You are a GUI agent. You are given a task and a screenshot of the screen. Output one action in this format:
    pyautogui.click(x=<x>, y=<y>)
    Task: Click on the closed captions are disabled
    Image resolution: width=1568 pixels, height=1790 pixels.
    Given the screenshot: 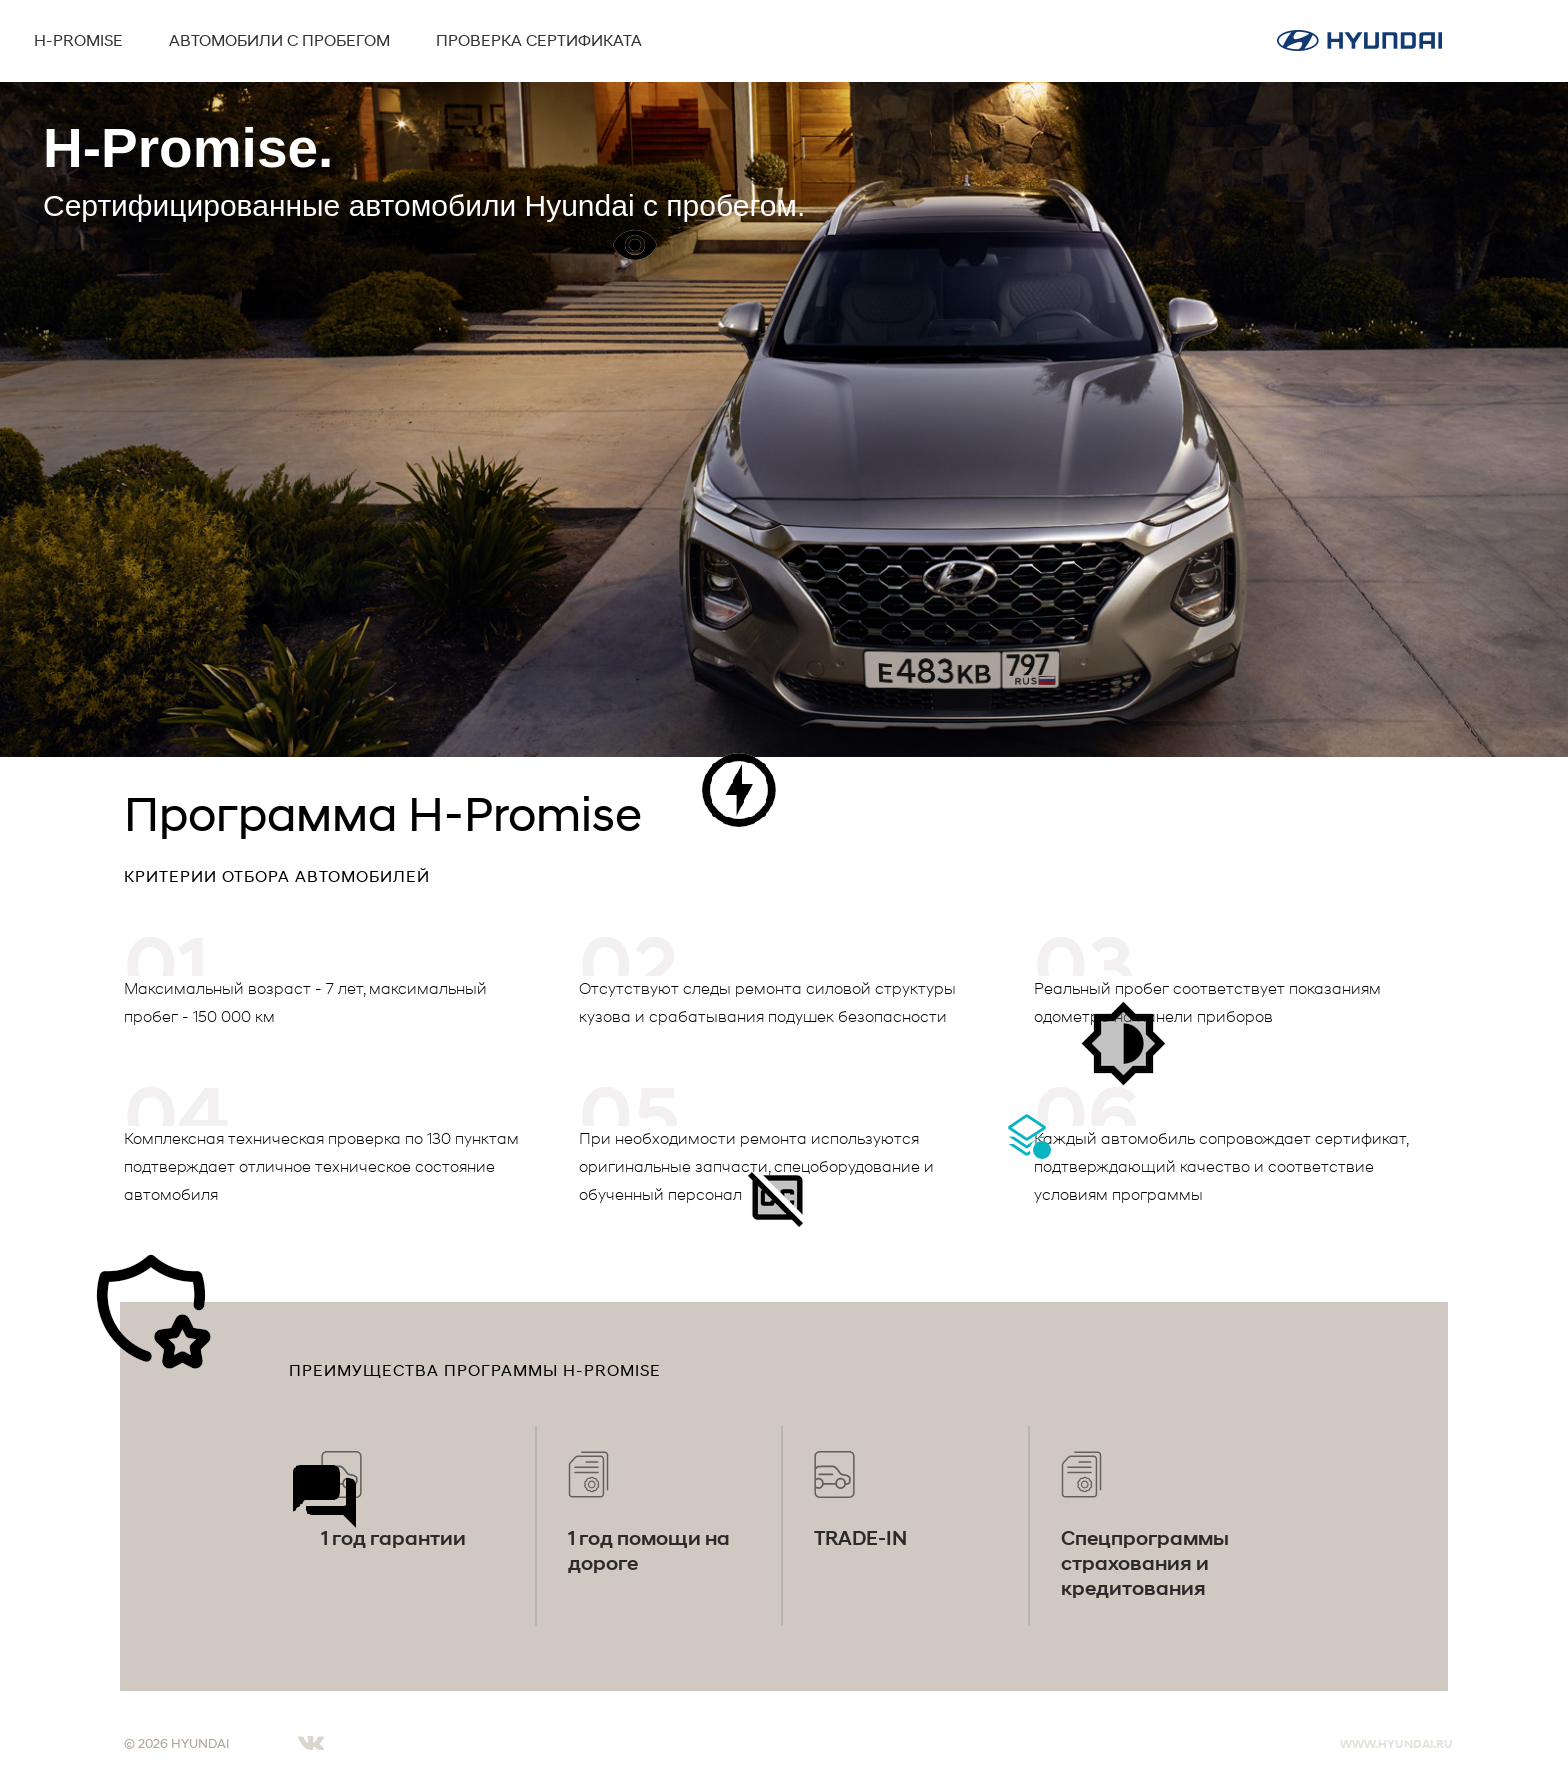 What is the action you would take?
    pyautogui.click(x=777, y=1197)
    